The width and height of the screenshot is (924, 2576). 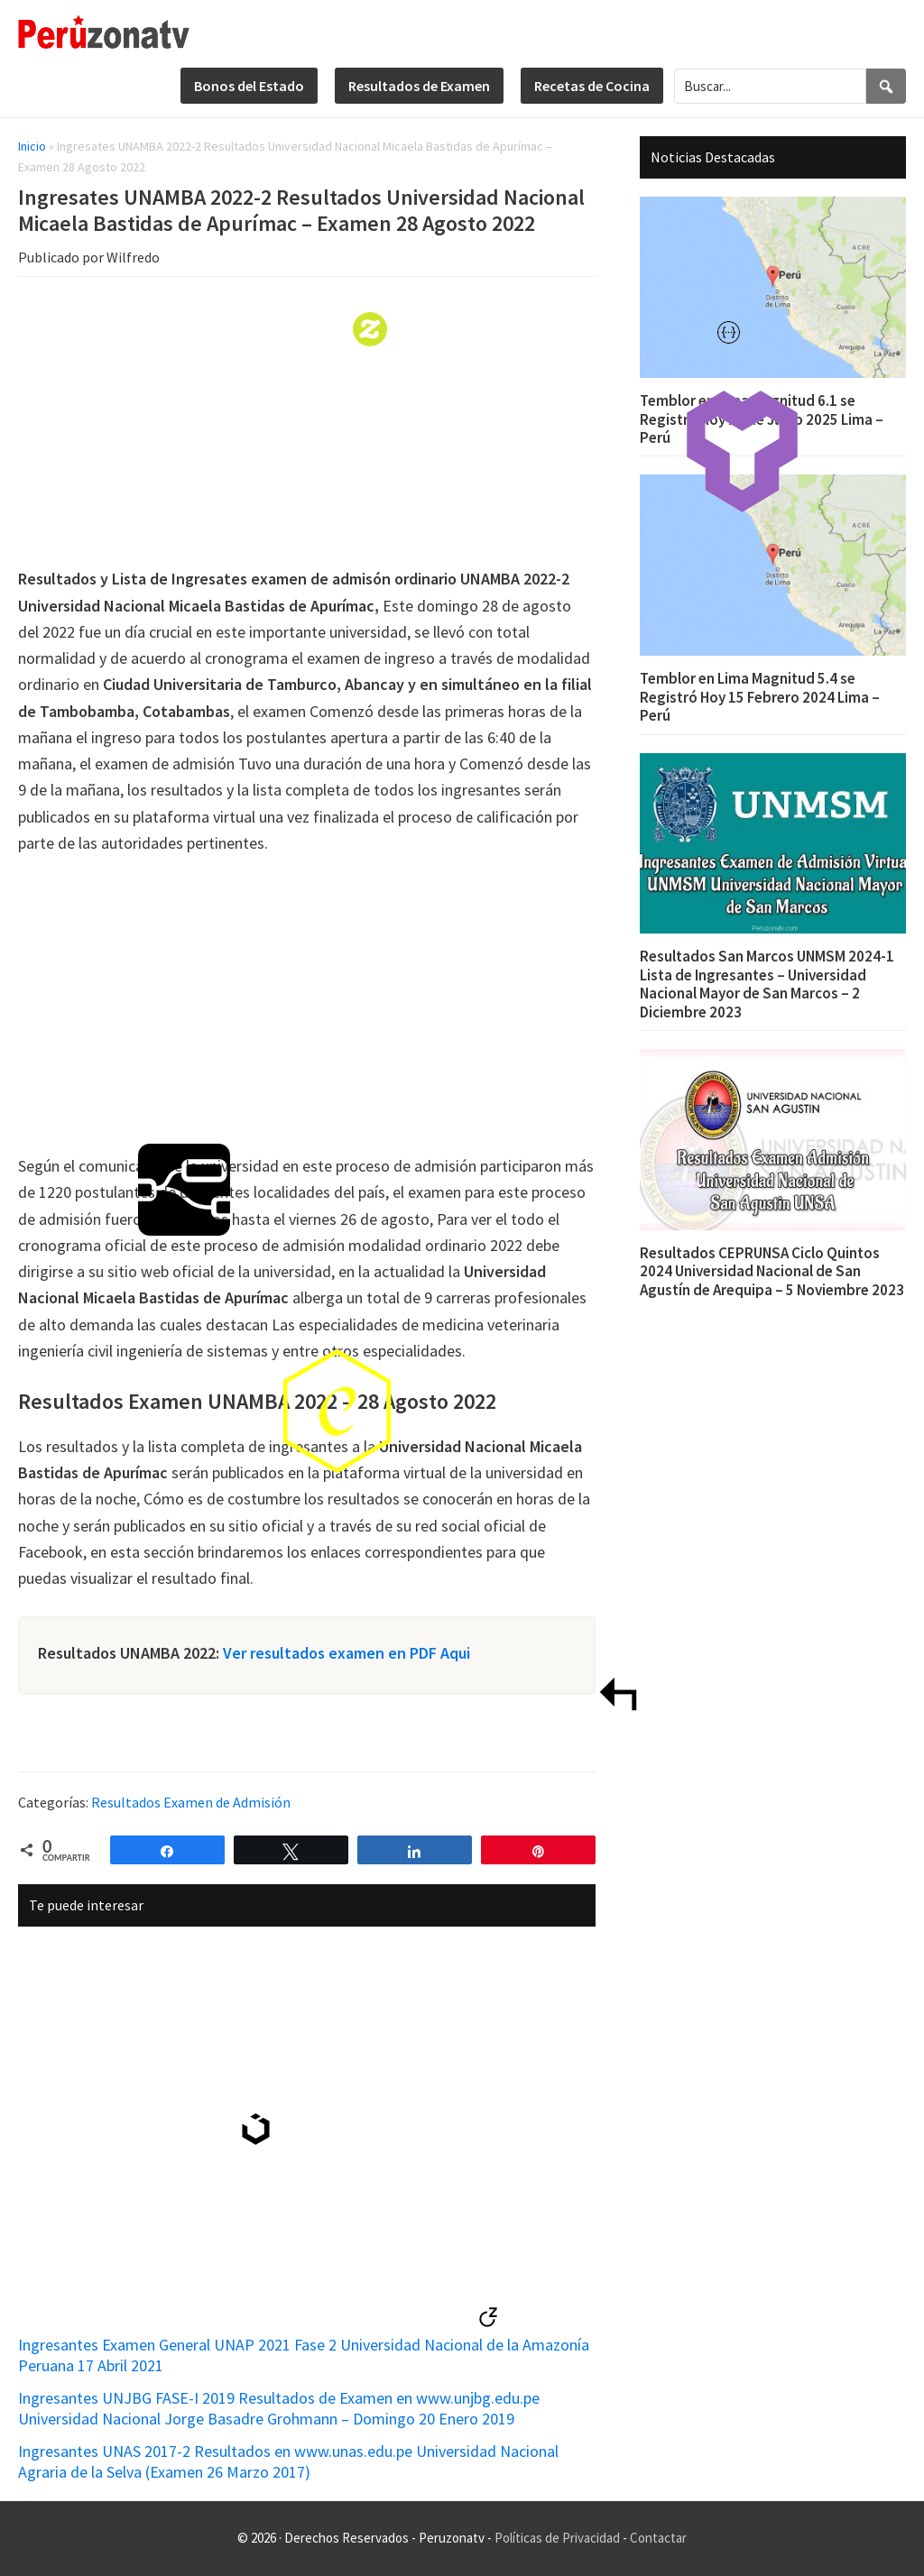 I want to click on UIkit framework logo, so click(x=255, y=2129).